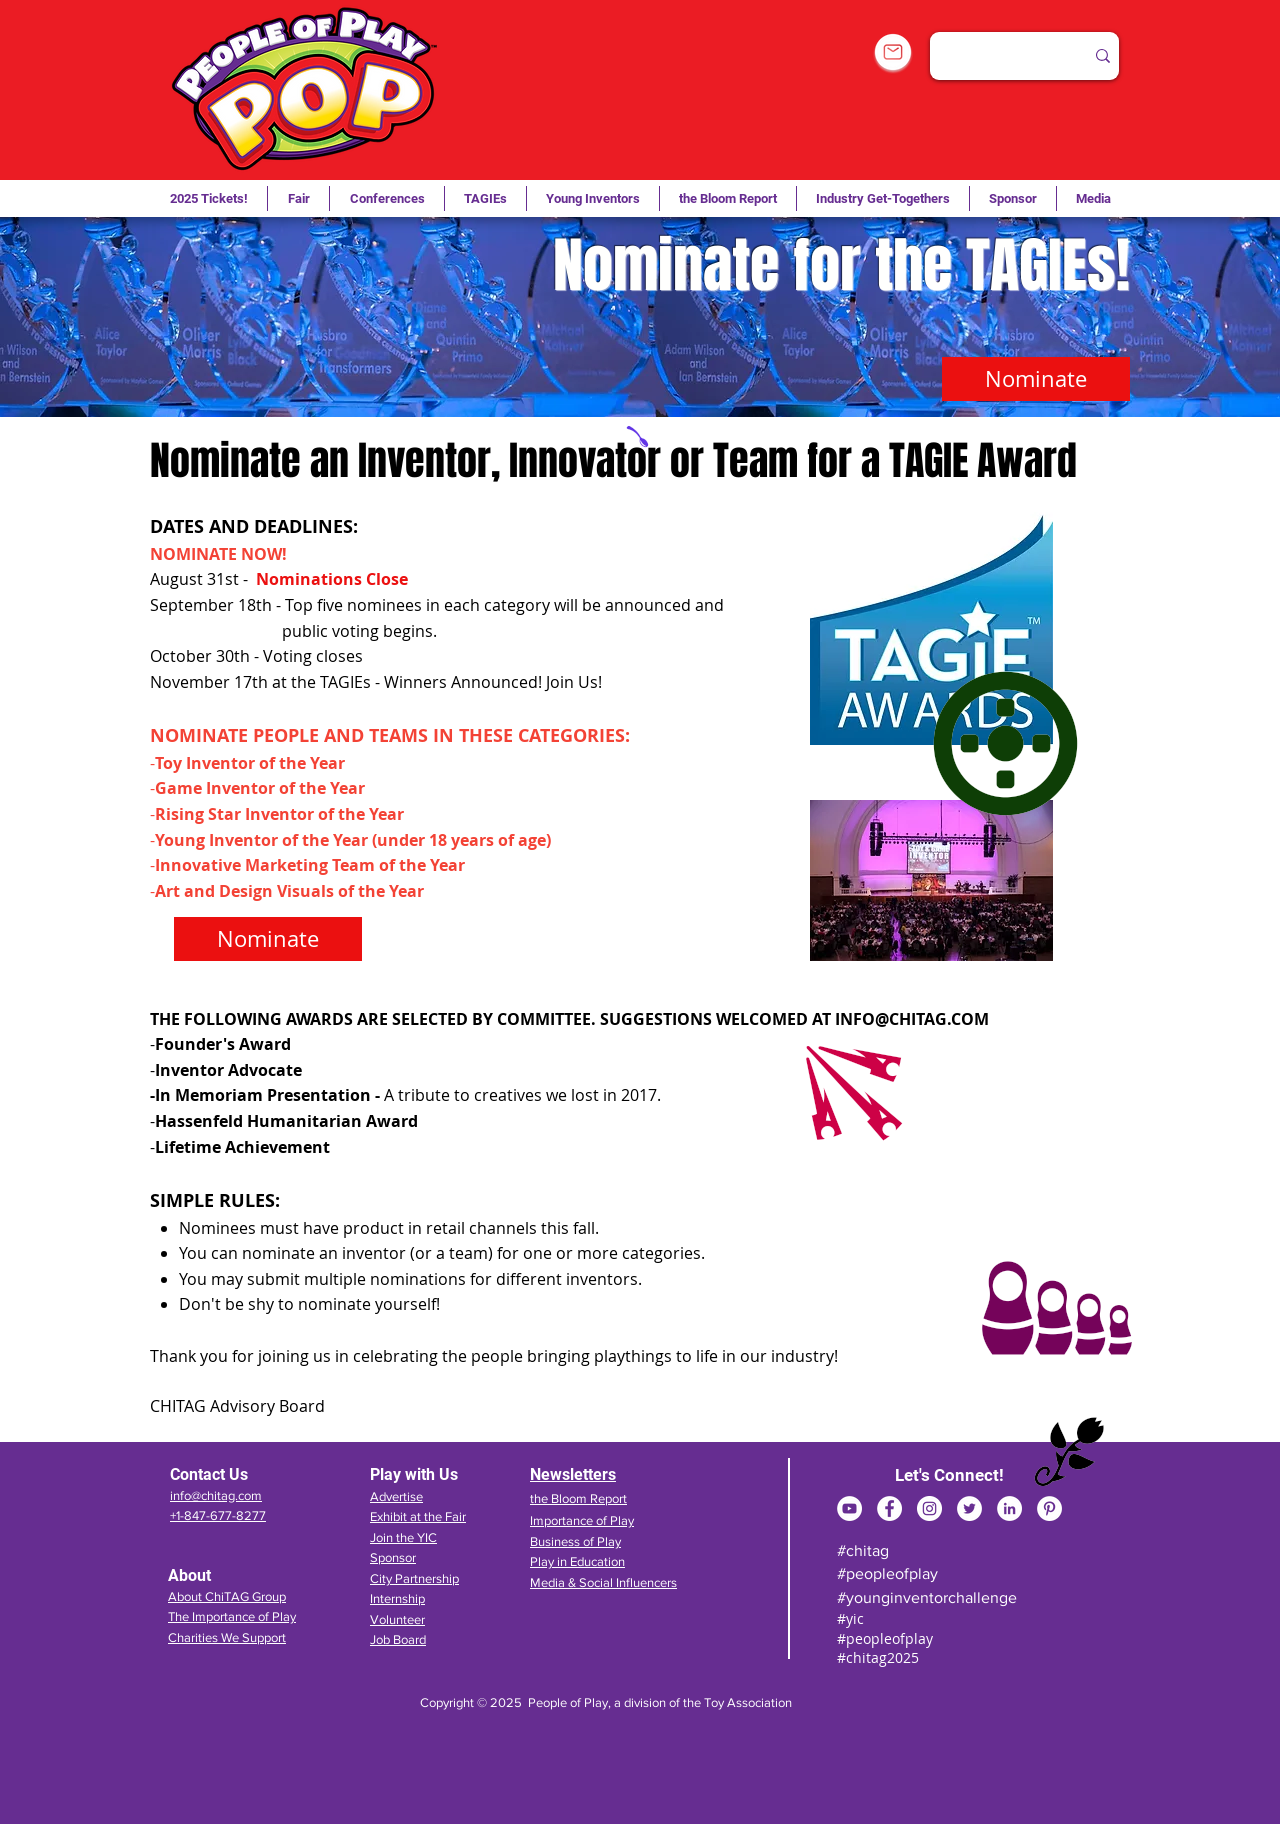 This screenshot has width=1280, height=1824. I want to click on indicates a closed or dormant plant in a gardening game, so click(1069, 1452).